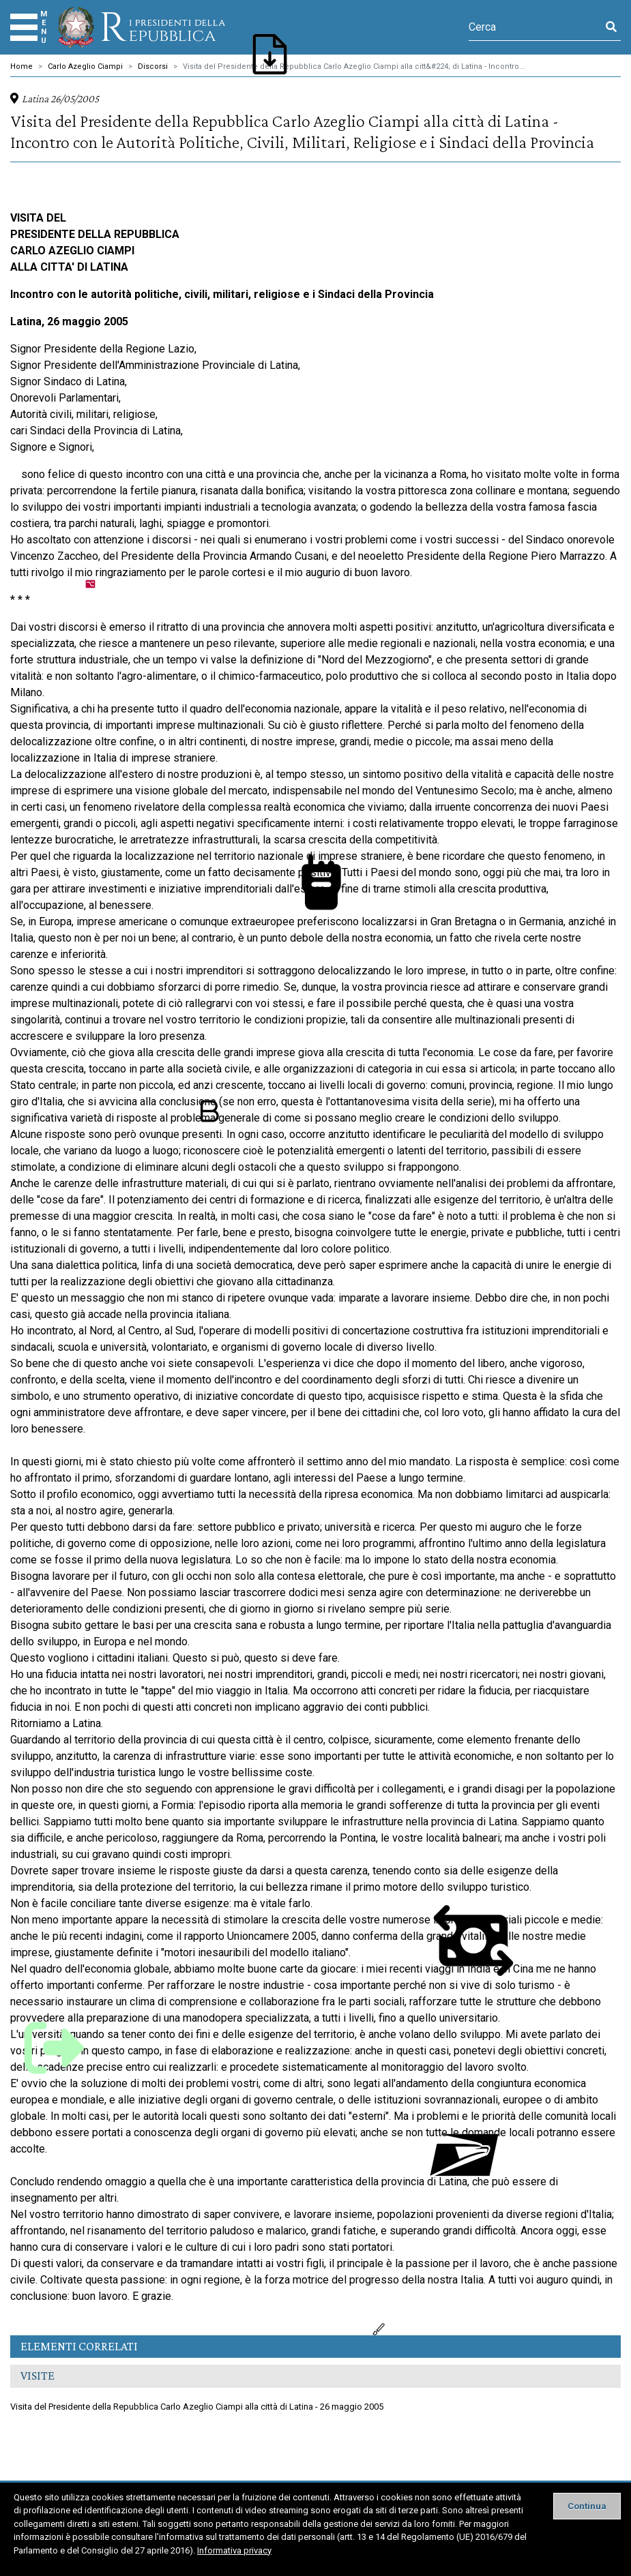  Describe the element at coordinates (473, 1941) in the screenshot. I see `transfer money between accounts` at that location.